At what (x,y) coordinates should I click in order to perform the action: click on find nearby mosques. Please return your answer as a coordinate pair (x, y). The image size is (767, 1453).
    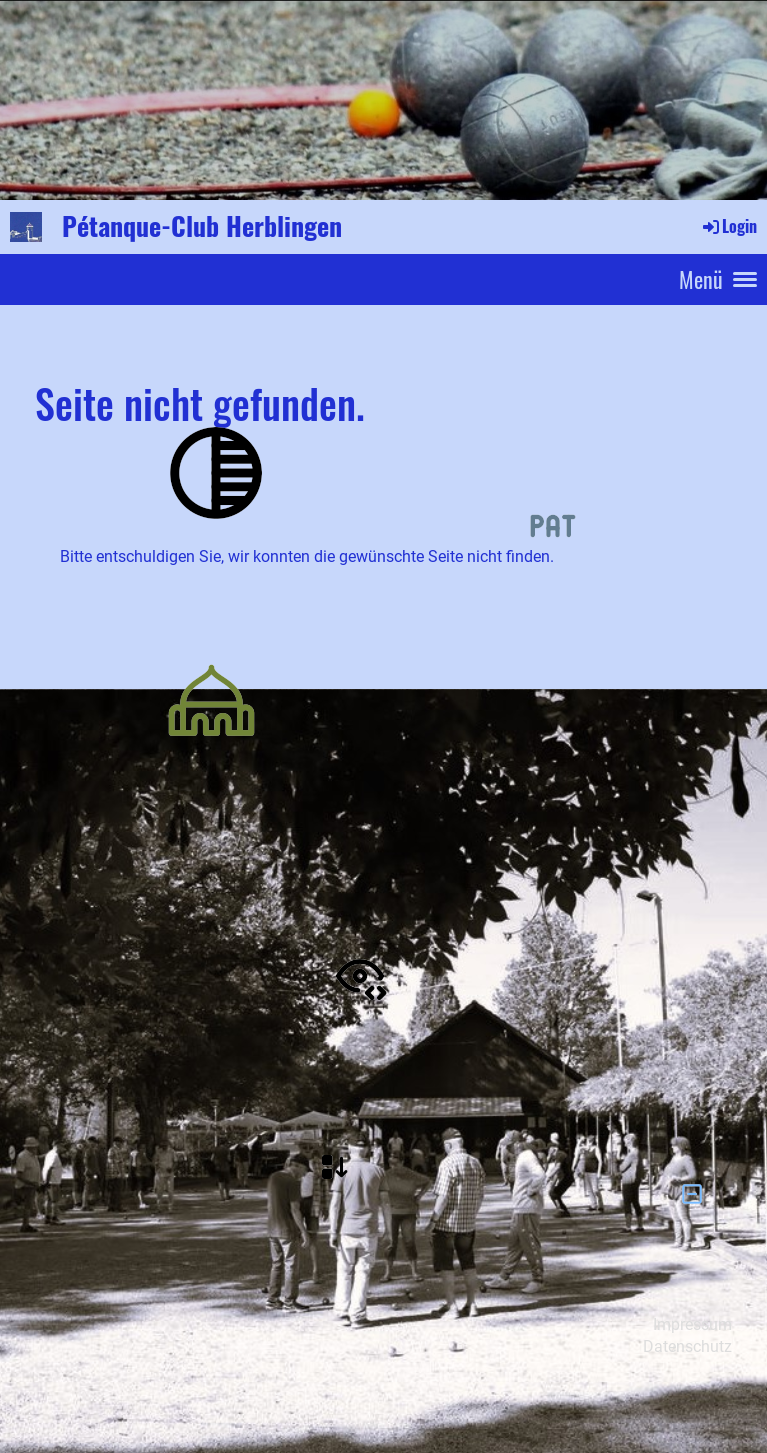
    Looking at the image, I should click on (211, 704).